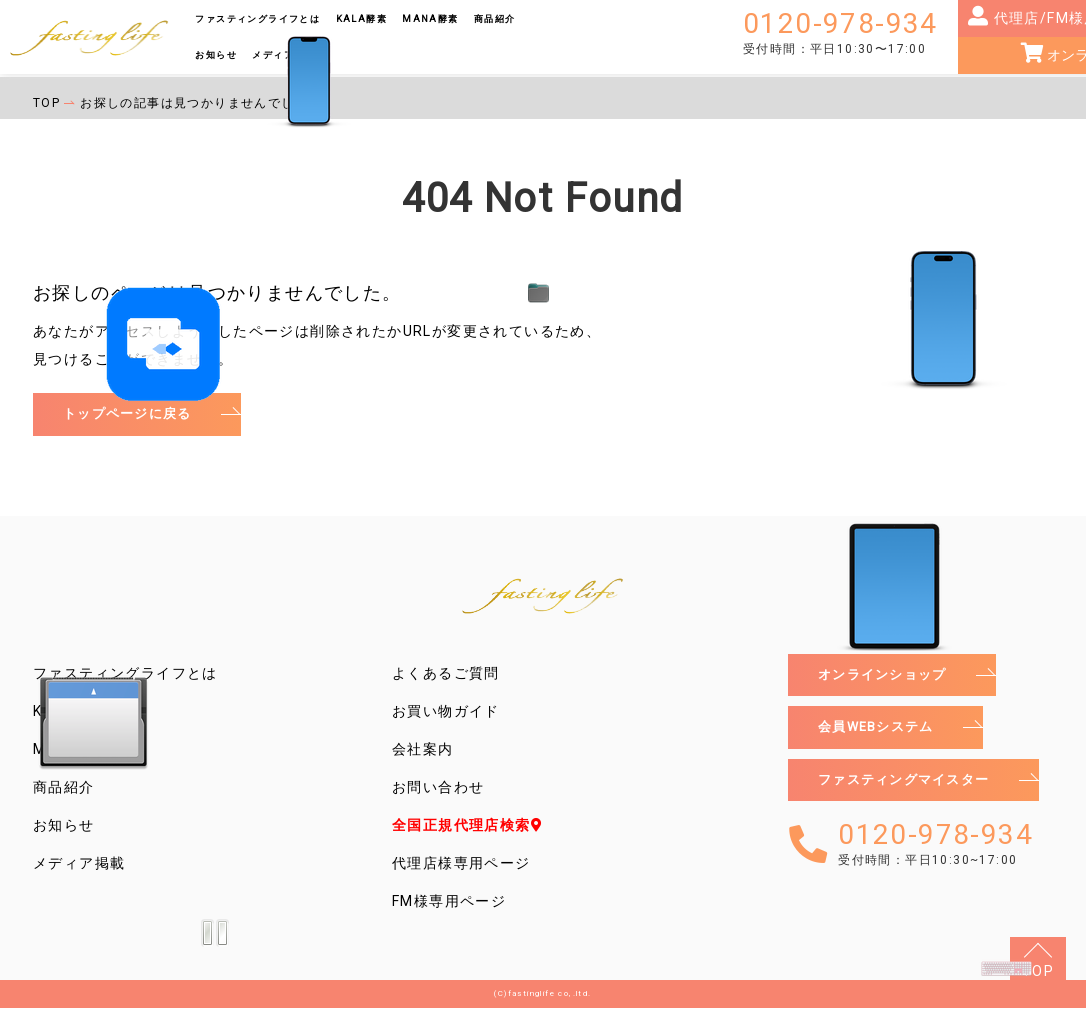  I want to click on connect a bluetooth keyboard, so click(1006, 968).